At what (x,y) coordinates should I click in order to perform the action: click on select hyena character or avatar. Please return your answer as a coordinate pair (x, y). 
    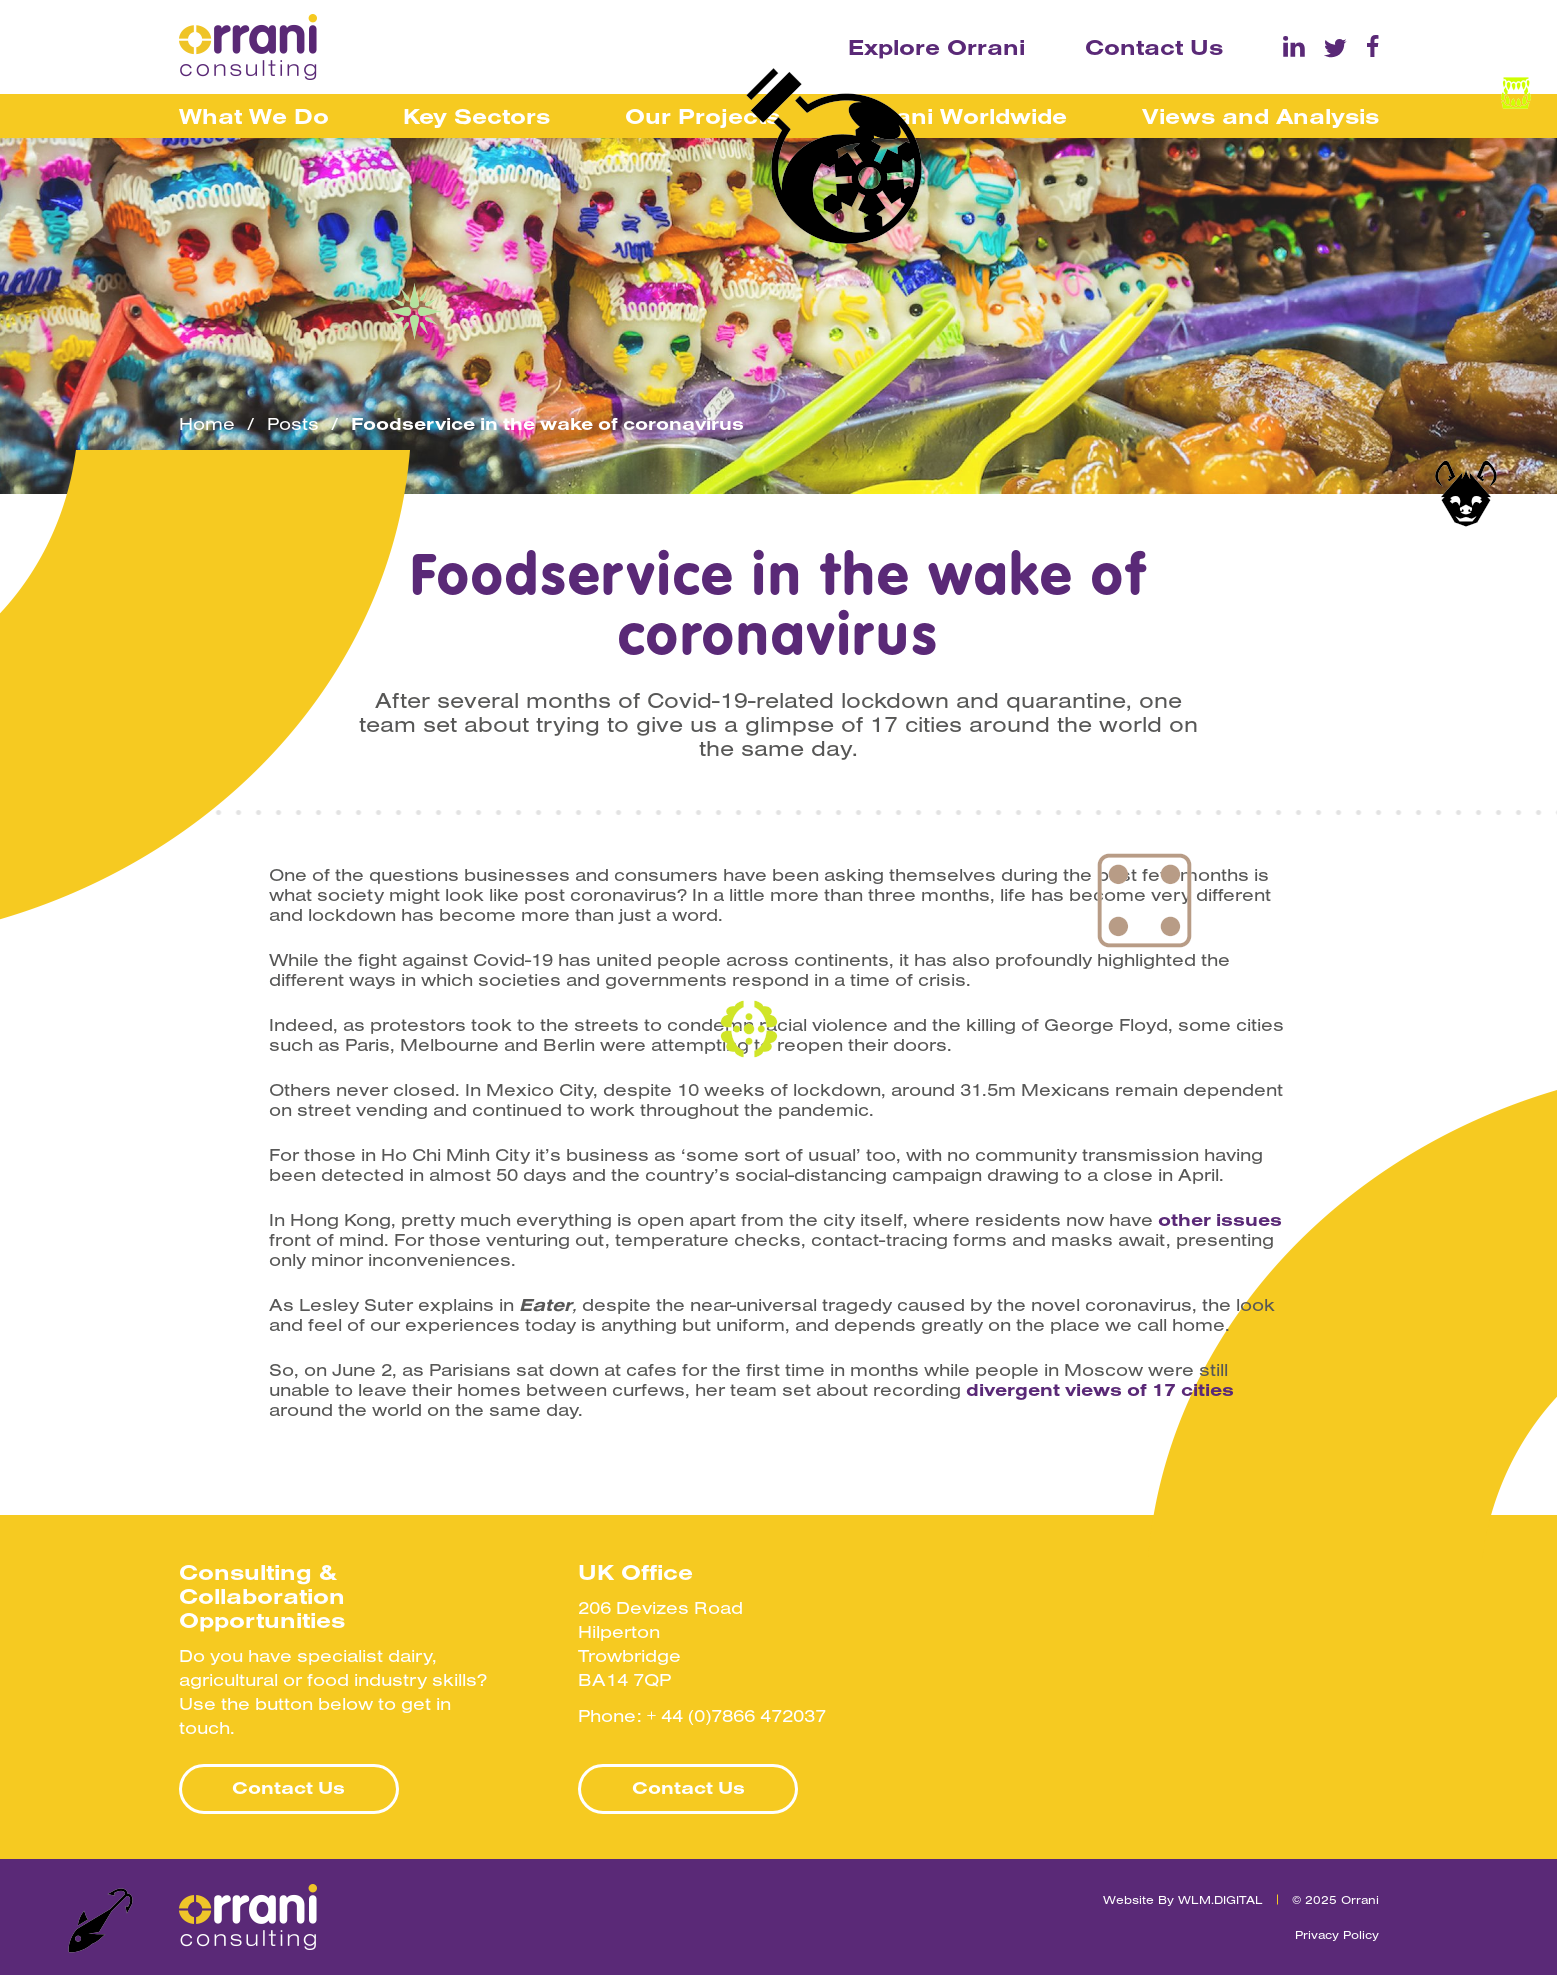
    Looking at the image, I should click on (1466, 494).